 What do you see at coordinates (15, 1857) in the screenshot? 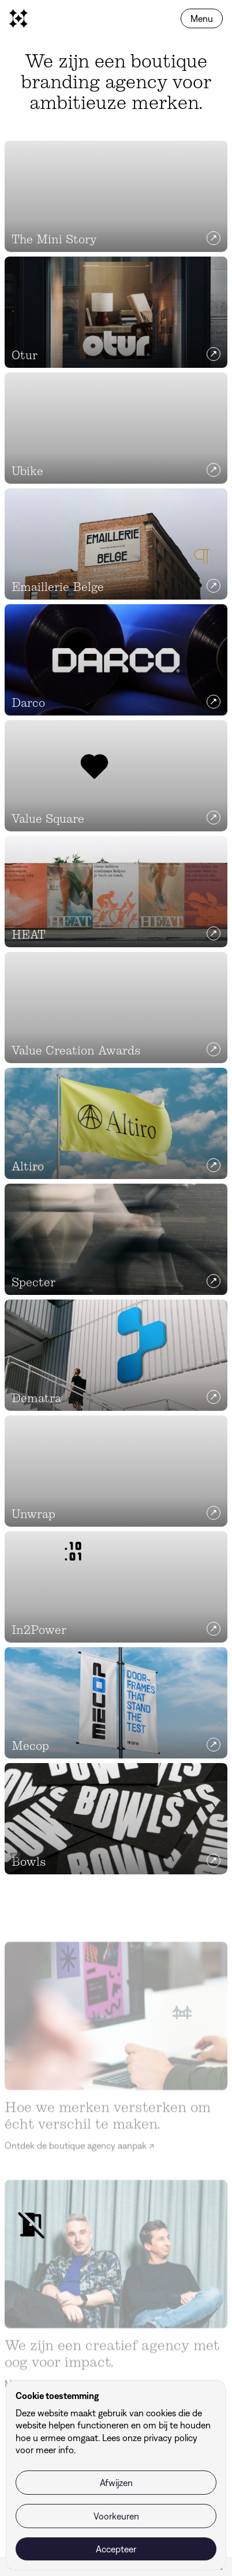
I see `delete selected item` at bounding box center [15, 1857].